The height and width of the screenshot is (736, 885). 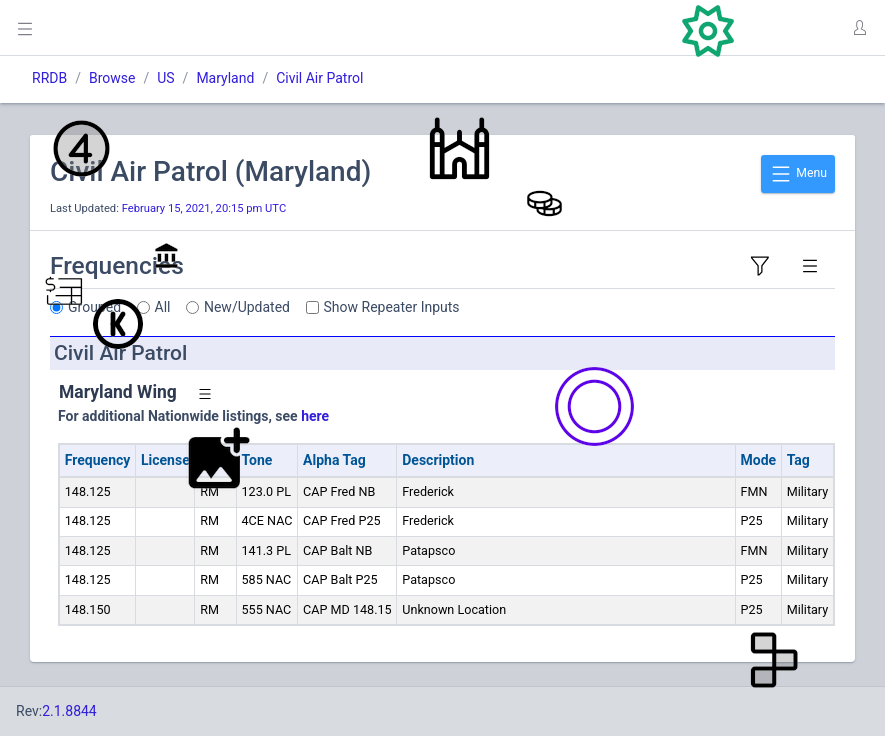 I want to click on indicates step four in a multi-step process, so click(x=81, y=148).